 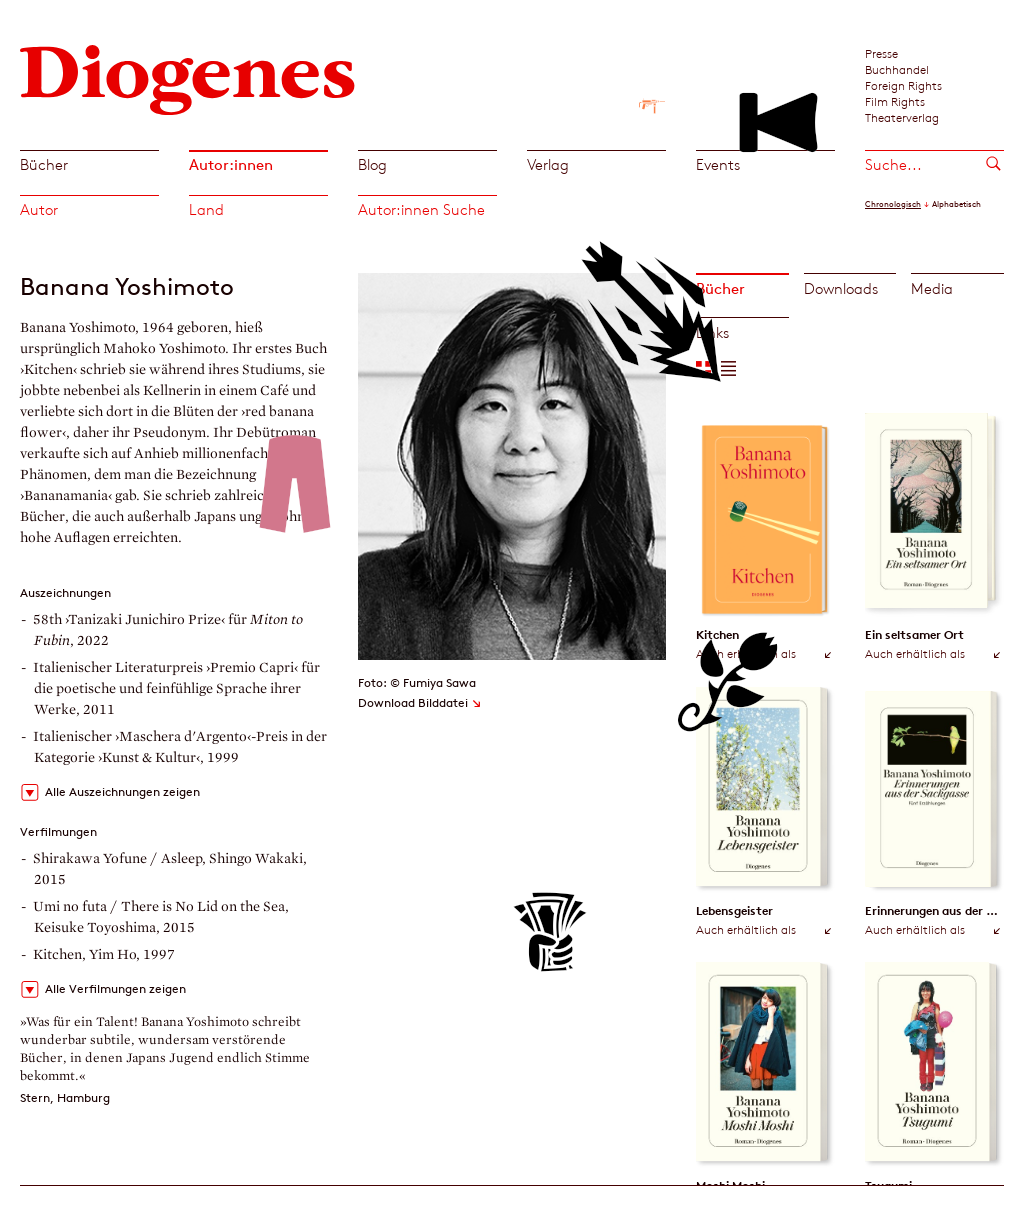 What do you see at coordinates (295, 484) in the screenshot?
I see `browse pants or trousers in a clothing app` at bounding box center [295, 484].